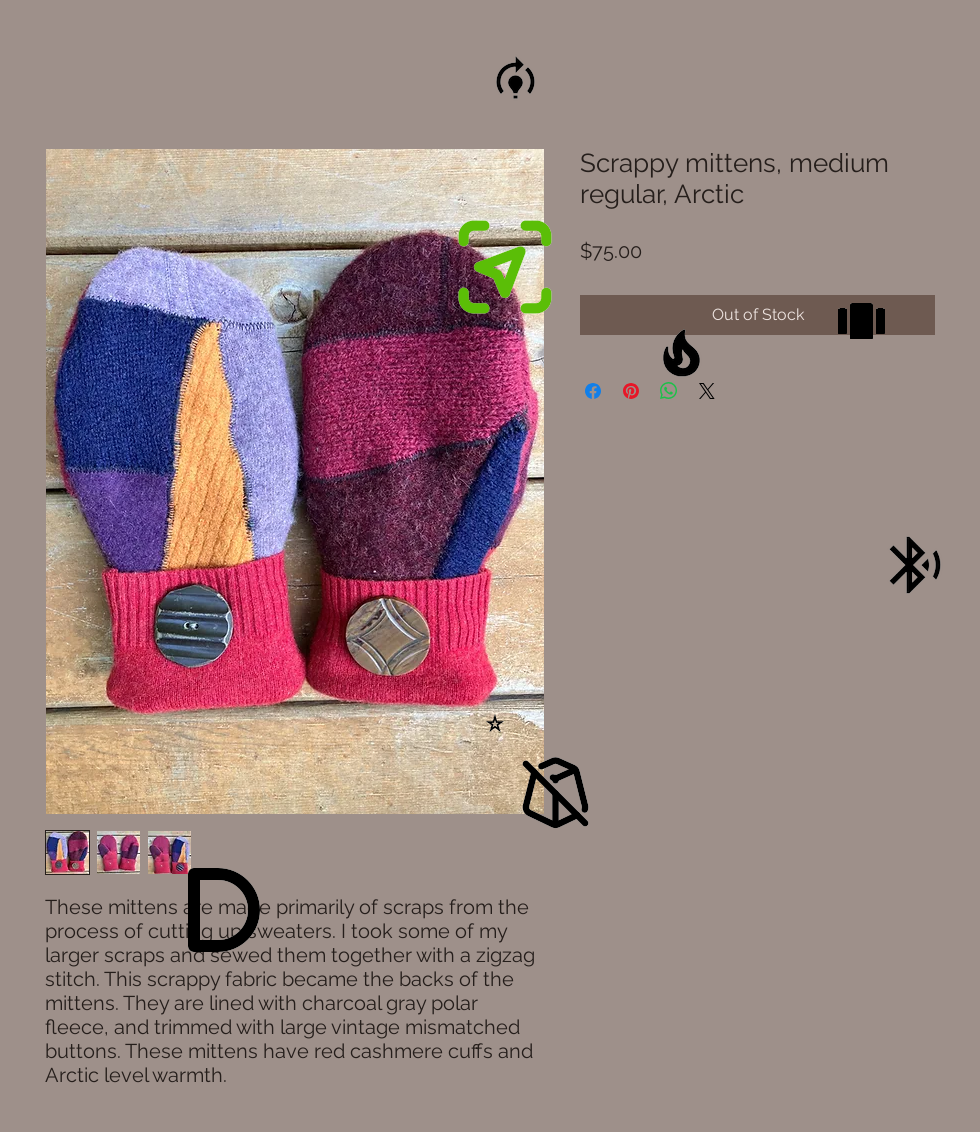 The width and height of the screenshot is (980, 1132). I want to click on indicates model training in progress, so click(515, 79).